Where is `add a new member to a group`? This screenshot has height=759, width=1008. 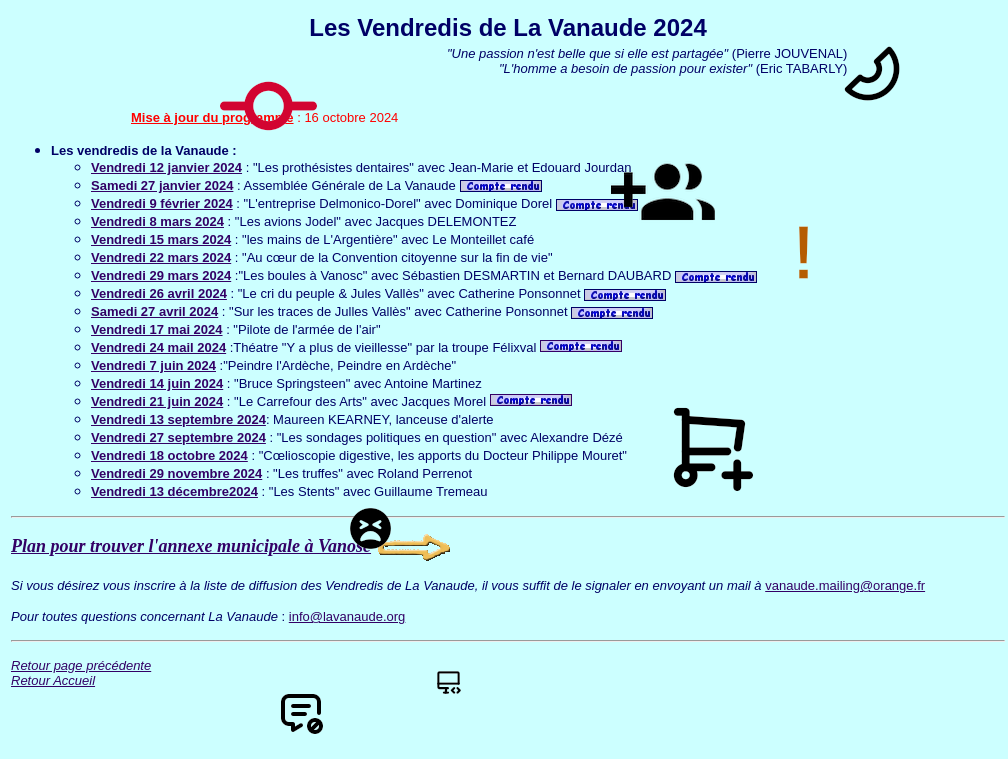 add a new member to a group is located at coordinates (663, 194).